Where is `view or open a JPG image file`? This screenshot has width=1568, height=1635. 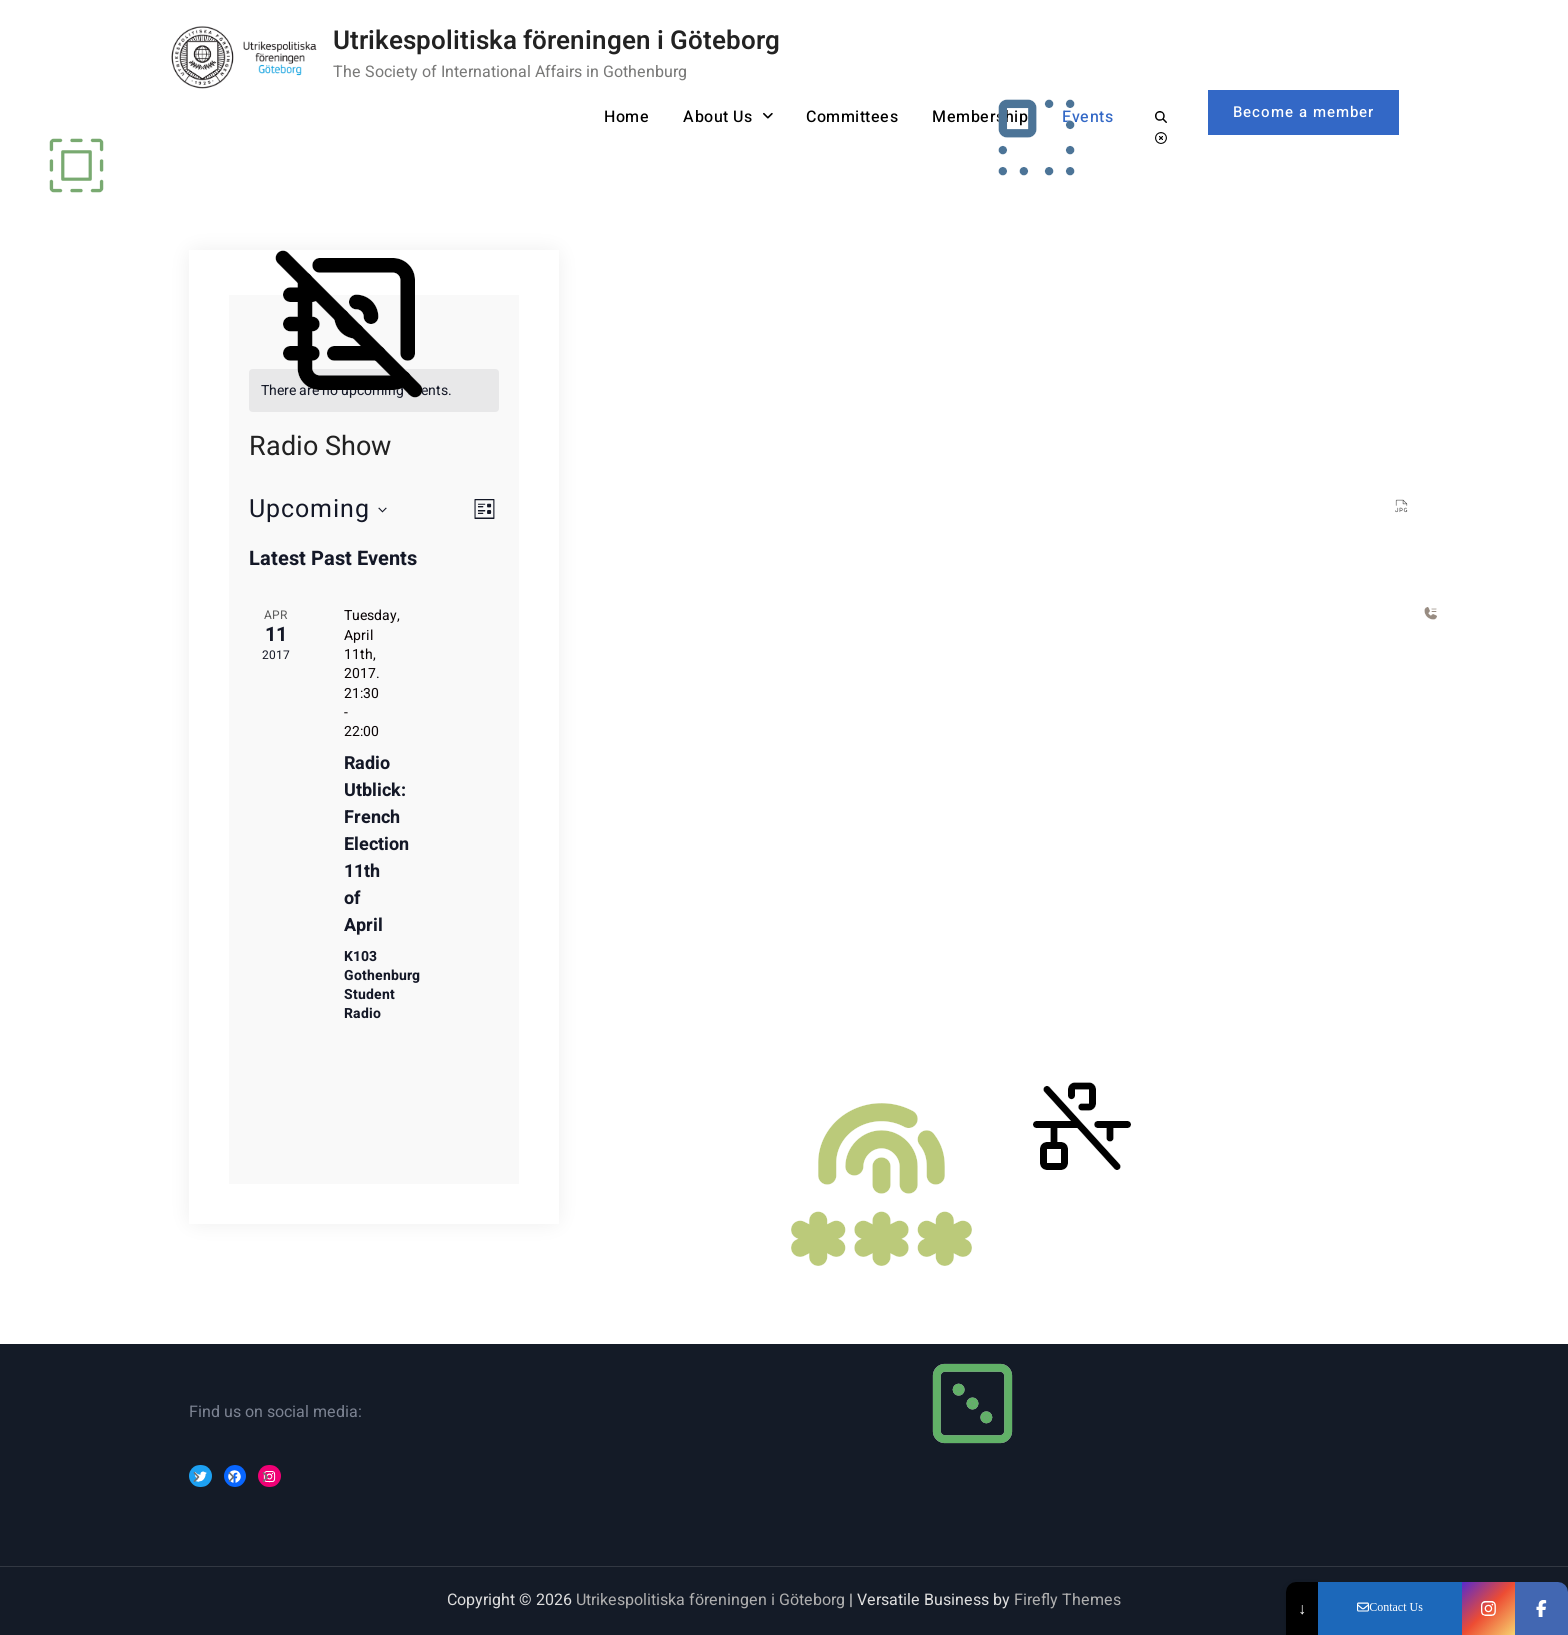
view or open a JPG image file is located at coordinates (1401, 506).